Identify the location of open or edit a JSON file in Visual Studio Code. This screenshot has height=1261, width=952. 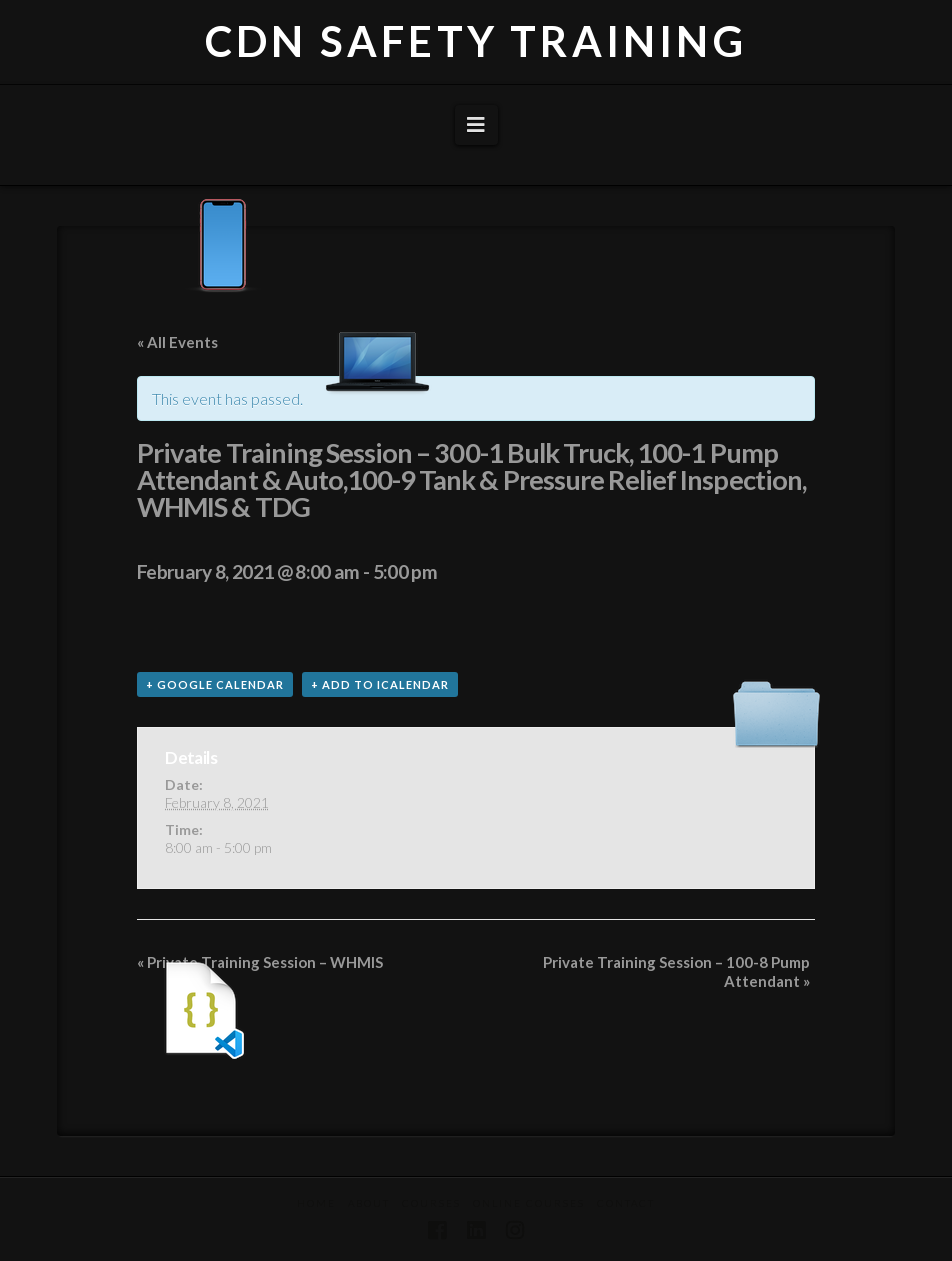
(201, 1010).